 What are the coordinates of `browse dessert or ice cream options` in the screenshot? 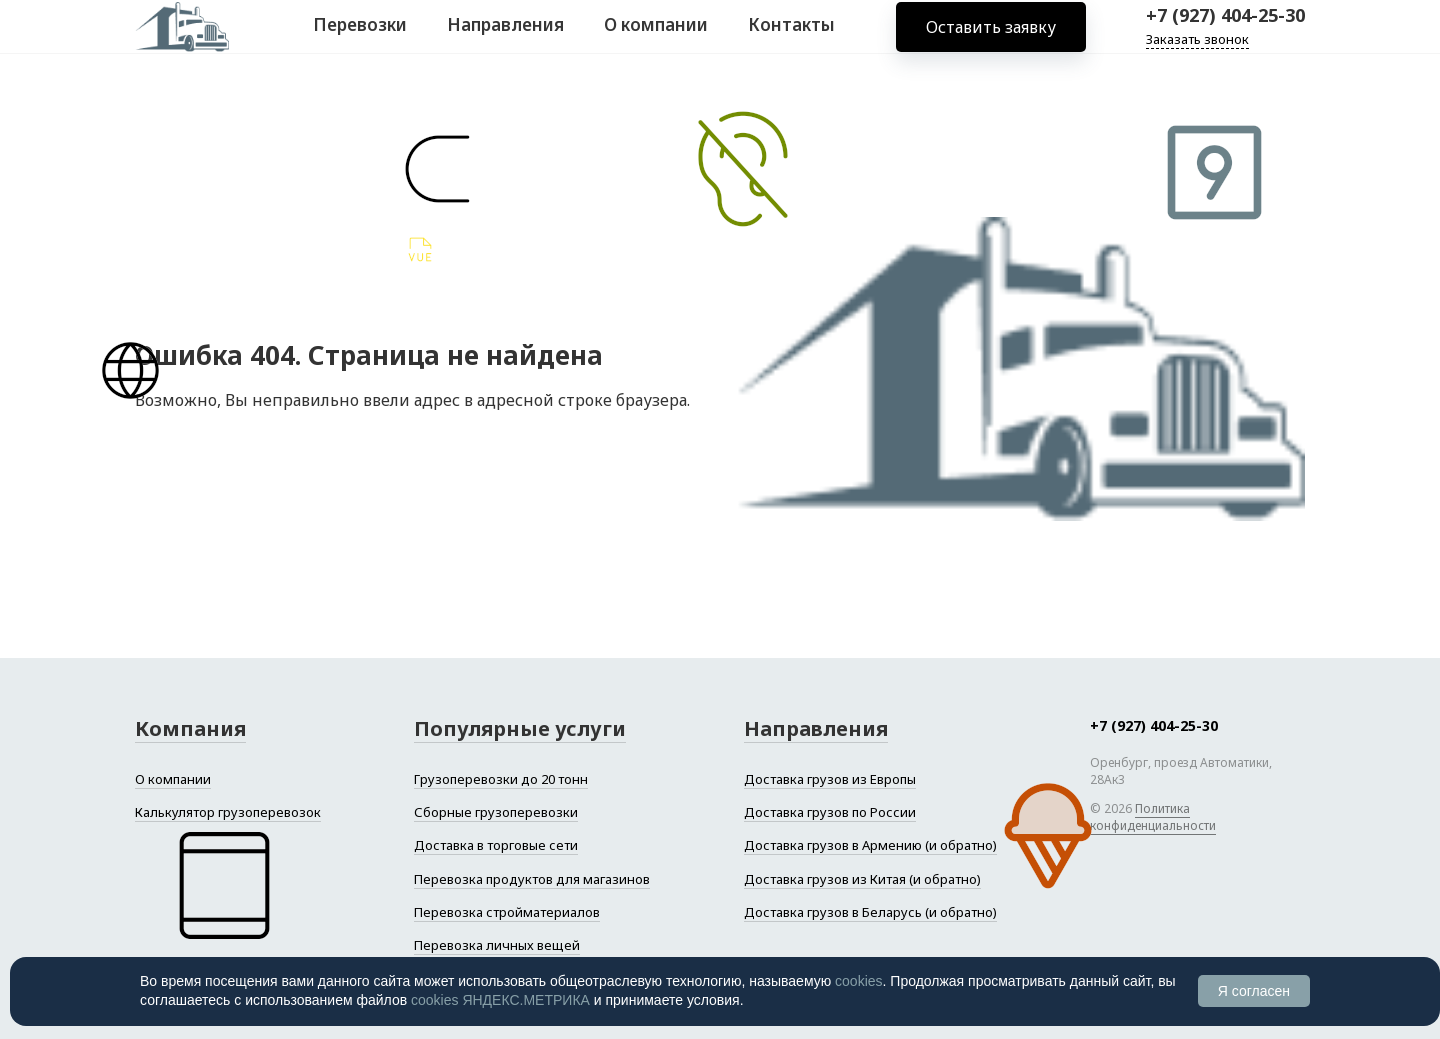 It's located at (1048, 834).